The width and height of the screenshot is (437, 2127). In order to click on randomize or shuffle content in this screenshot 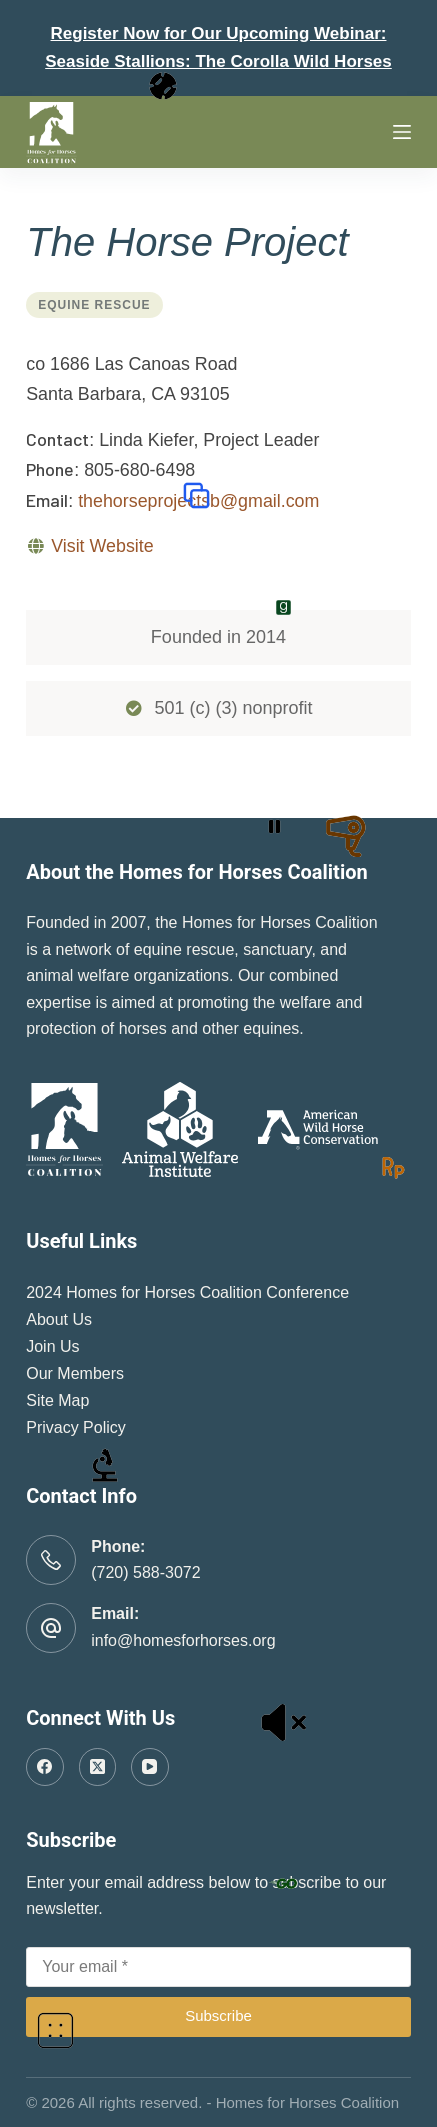, I will do `click(55, 2030)`.